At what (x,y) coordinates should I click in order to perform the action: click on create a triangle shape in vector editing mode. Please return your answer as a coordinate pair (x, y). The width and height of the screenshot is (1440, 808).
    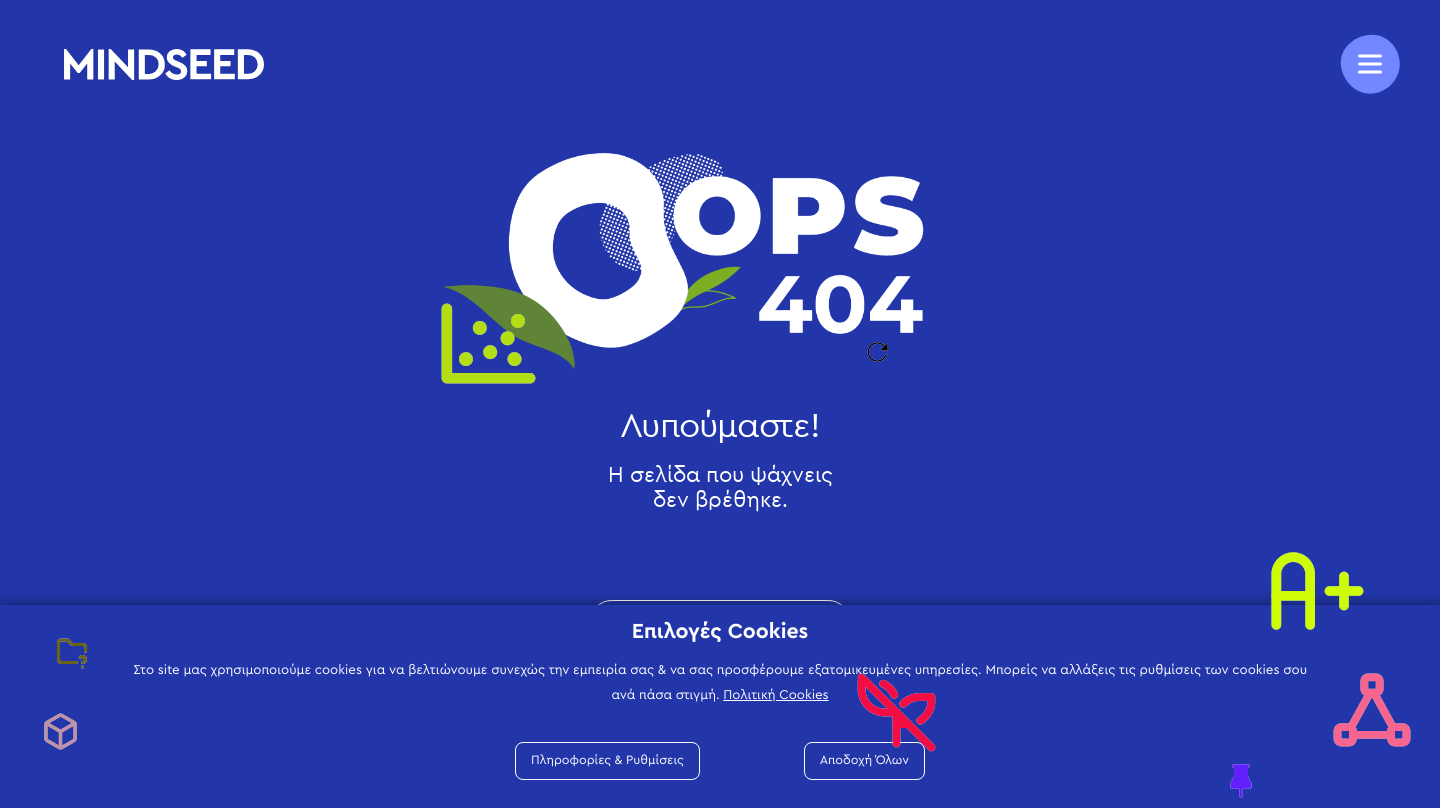
    Looking at the image, I should click on (1372, 708).